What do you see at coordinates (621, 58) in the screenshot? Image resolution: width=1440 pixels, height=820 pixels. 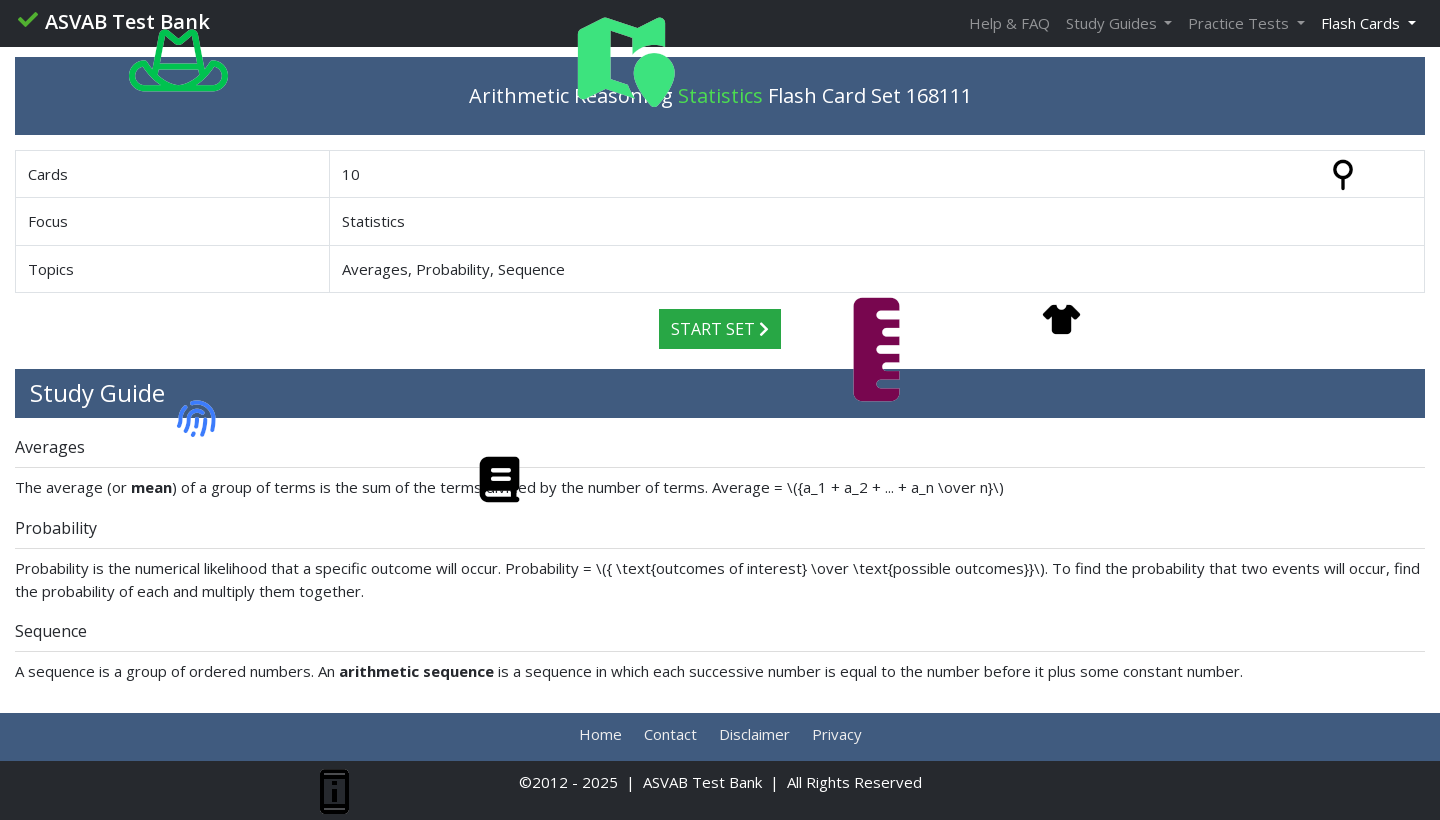 I see `view map with marked location` at bounding box center [621, 58].